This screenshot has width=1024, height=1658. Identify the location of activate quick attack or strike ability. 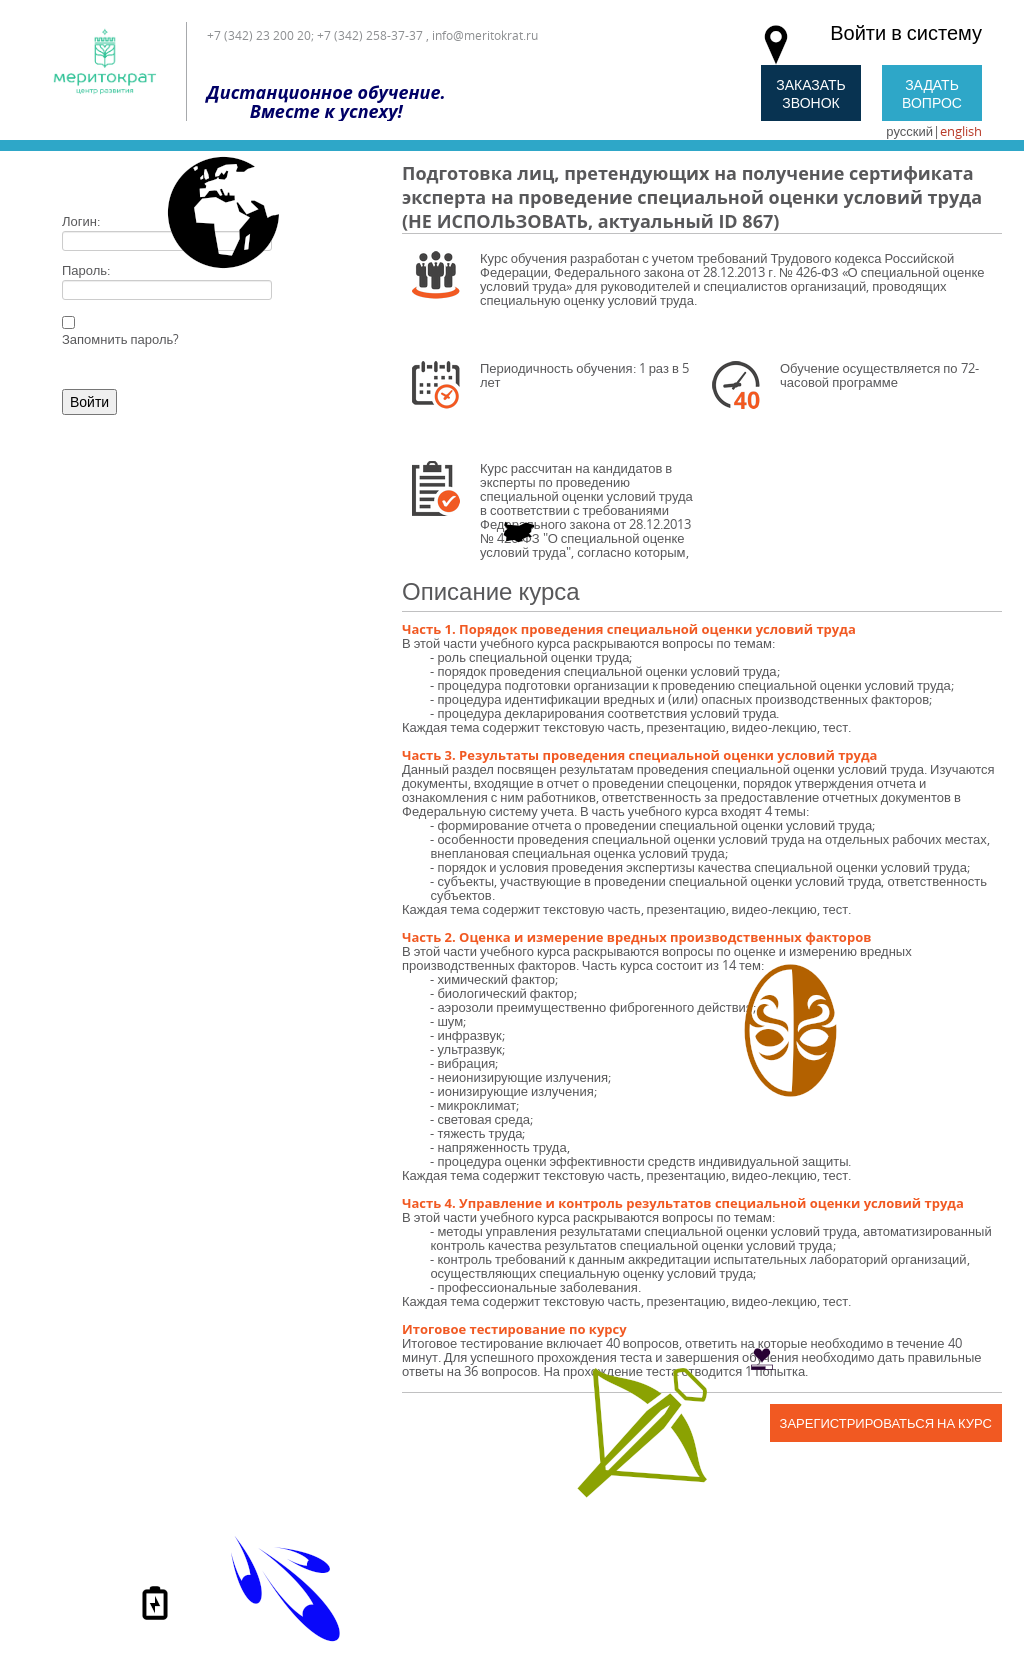
(285, 1588).